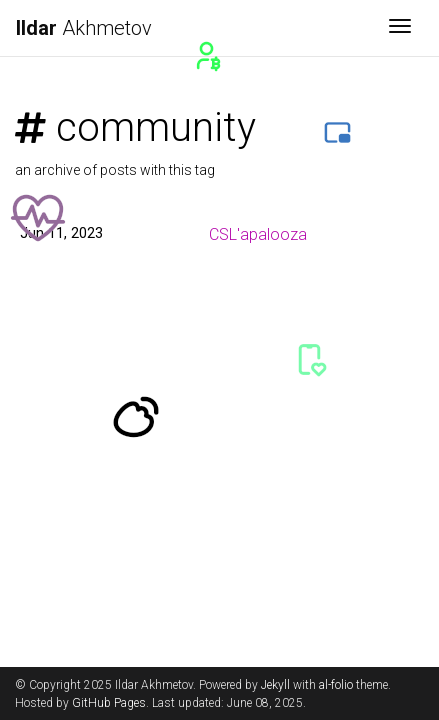  Describe the element at coordinates (337, 132) in the screenshot. I see `enable picture-in-picture mode` at that location.